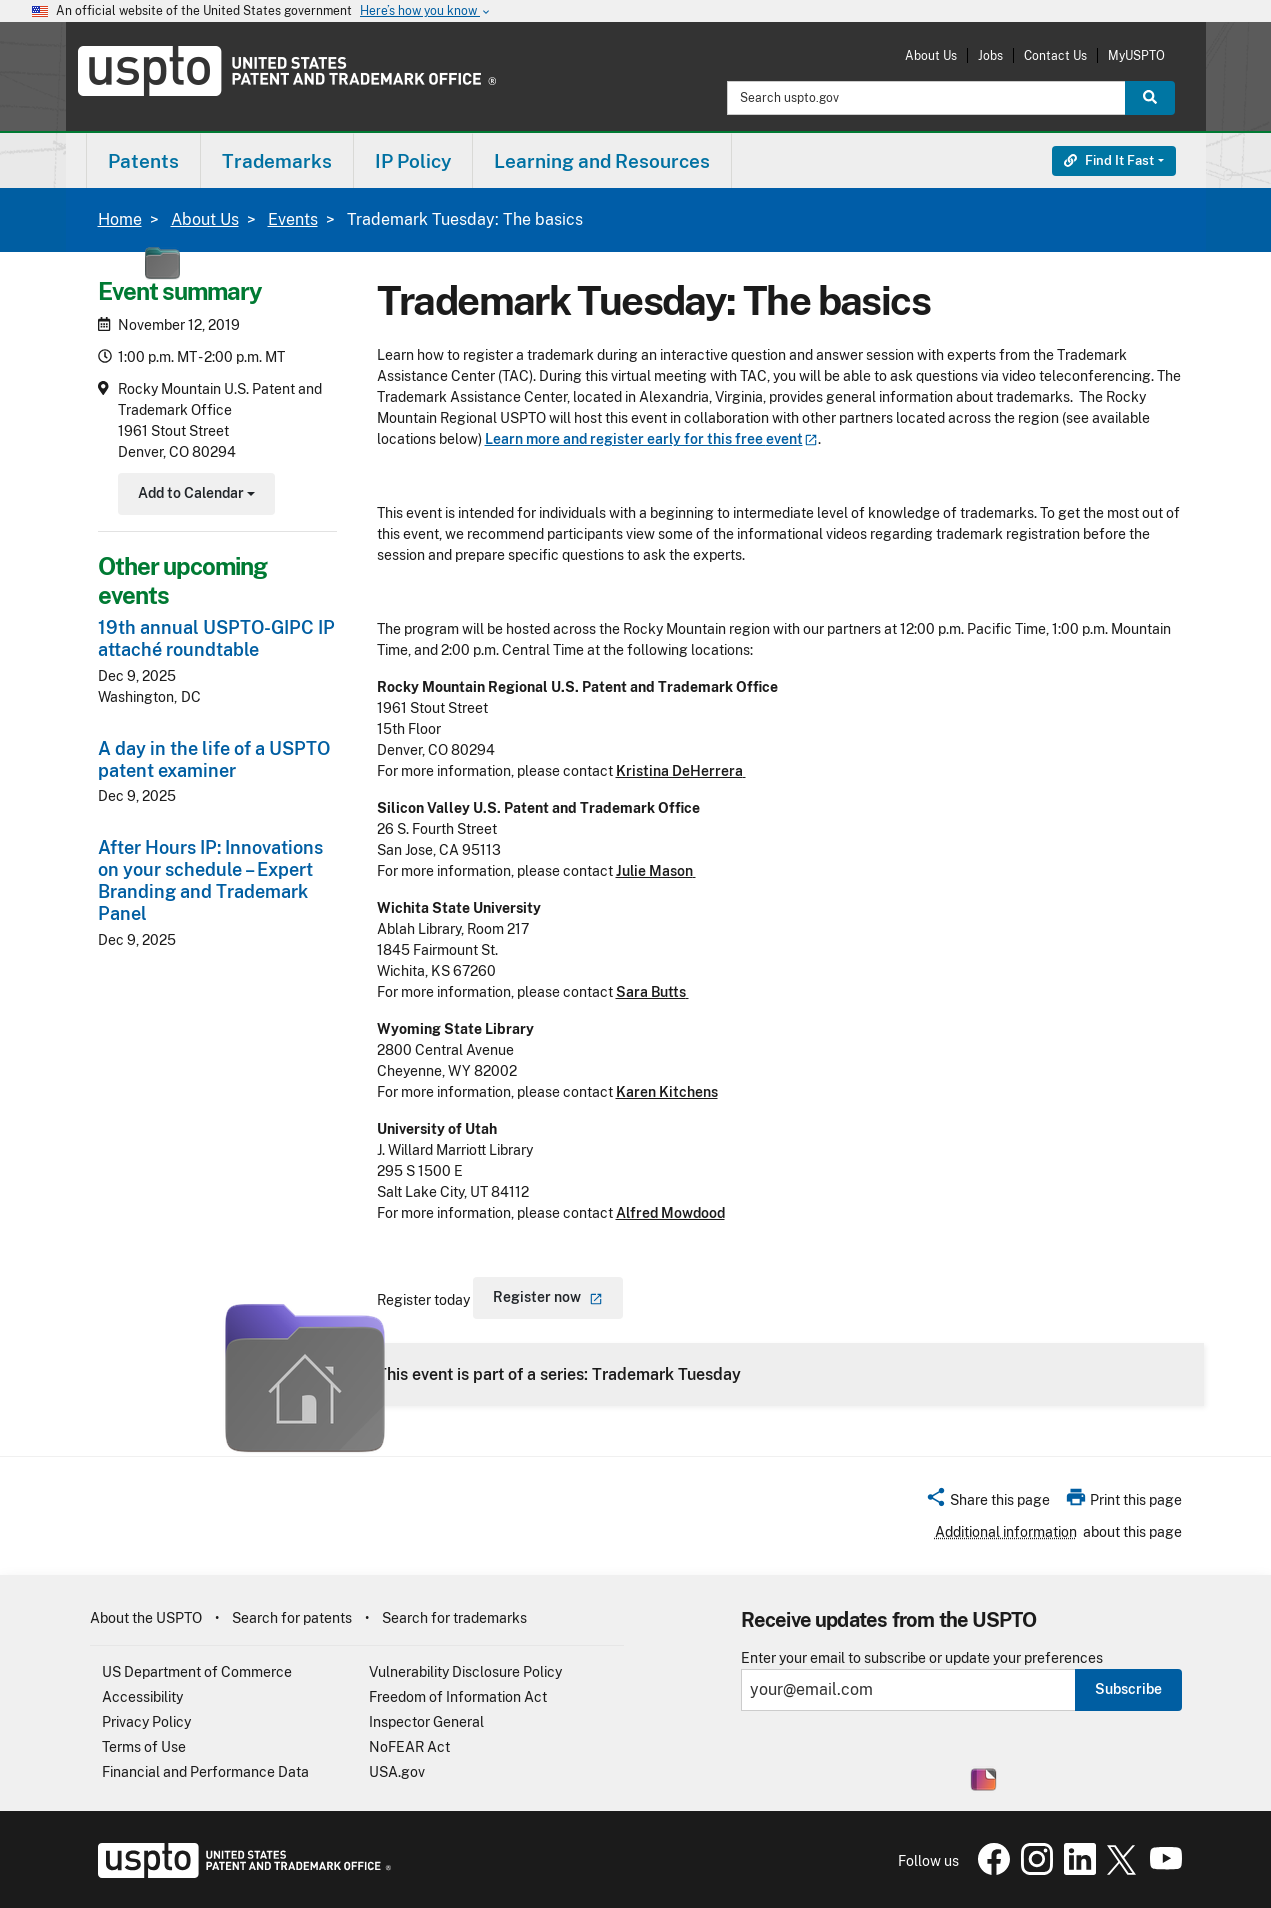 The image size is (1271, 1908). I want to click on open folder to view contents, so click(162, 262).